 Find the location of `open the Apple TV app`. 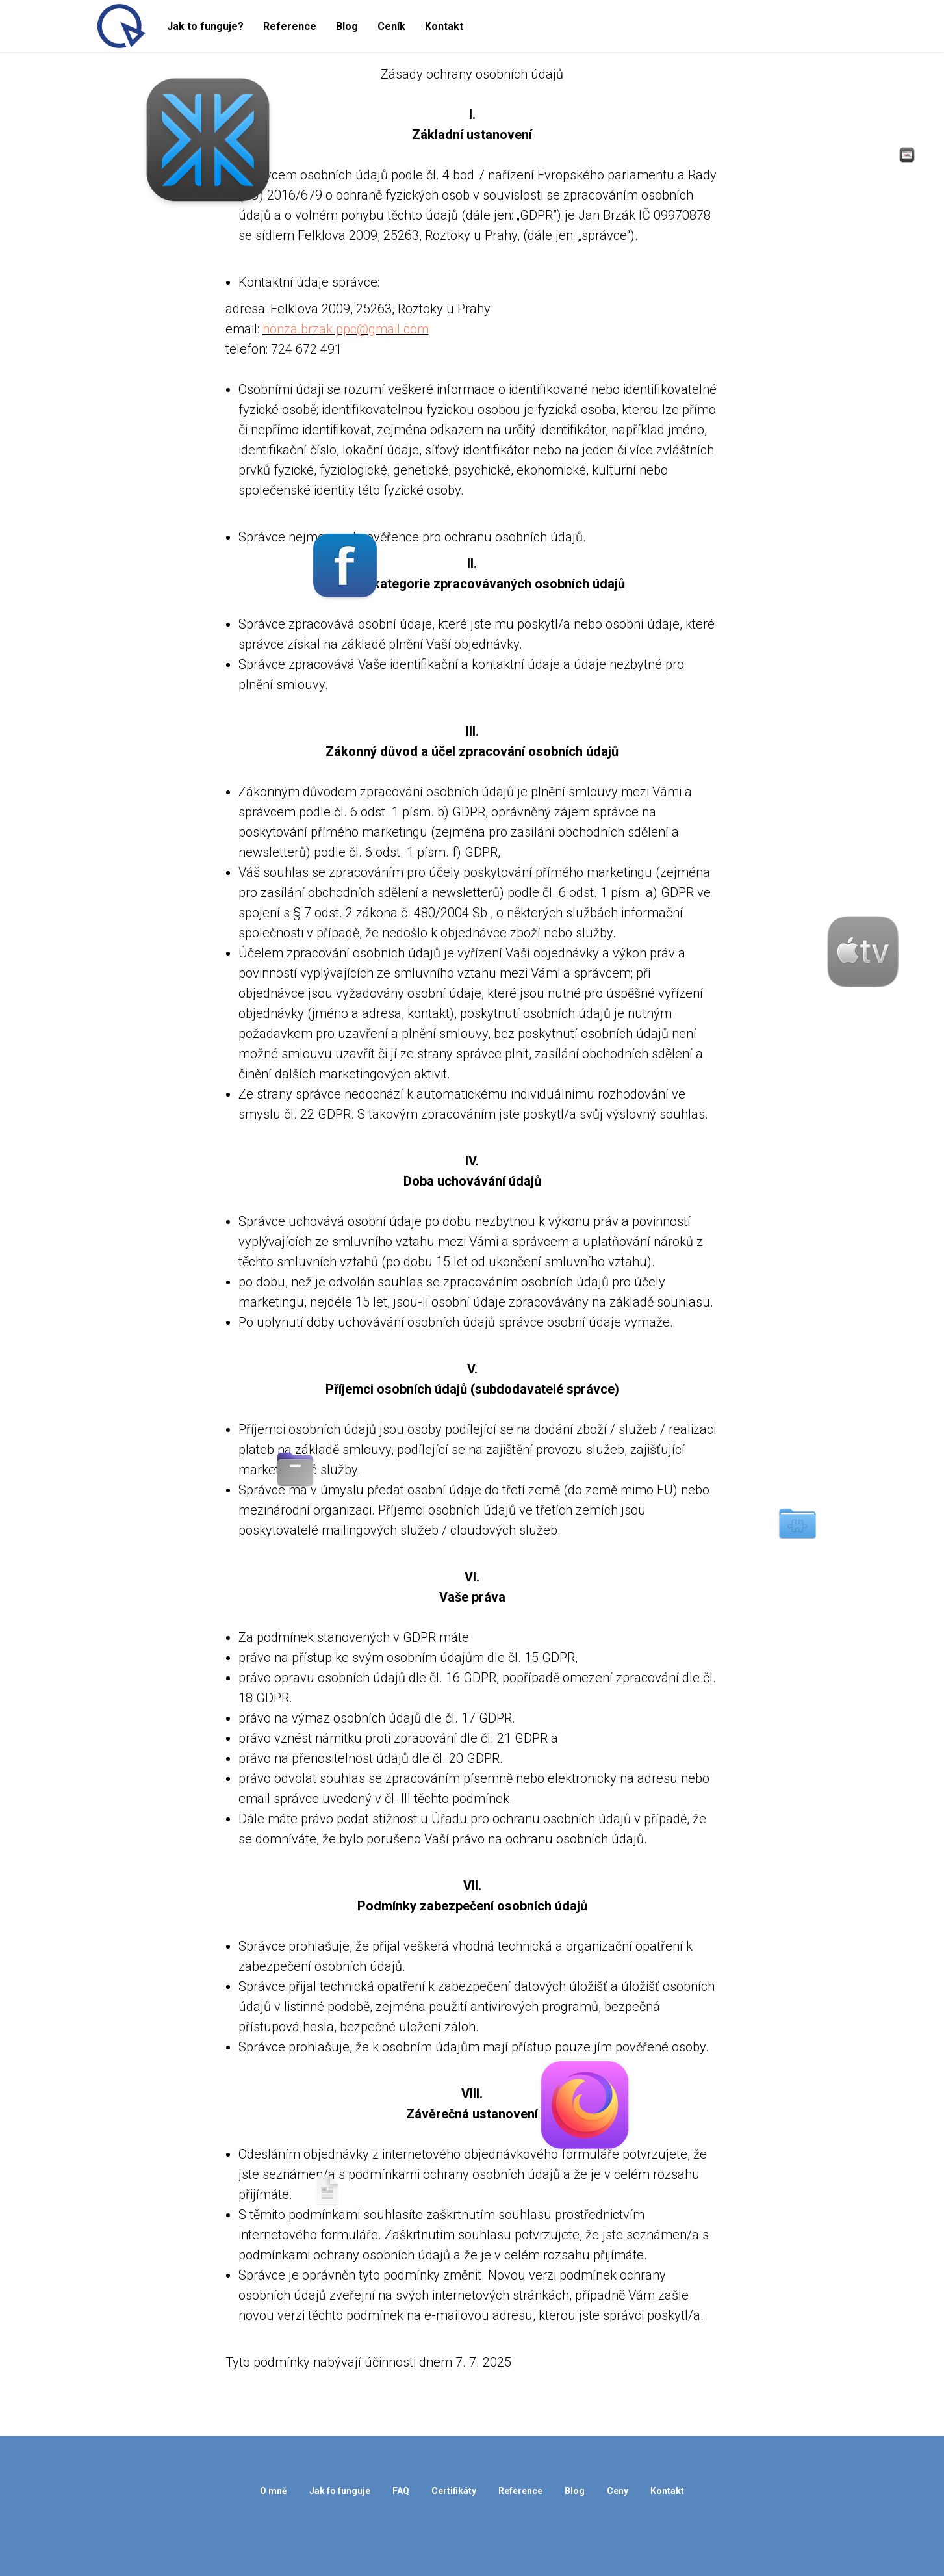

open the Apple TV app is located at coordinates (863, 952).